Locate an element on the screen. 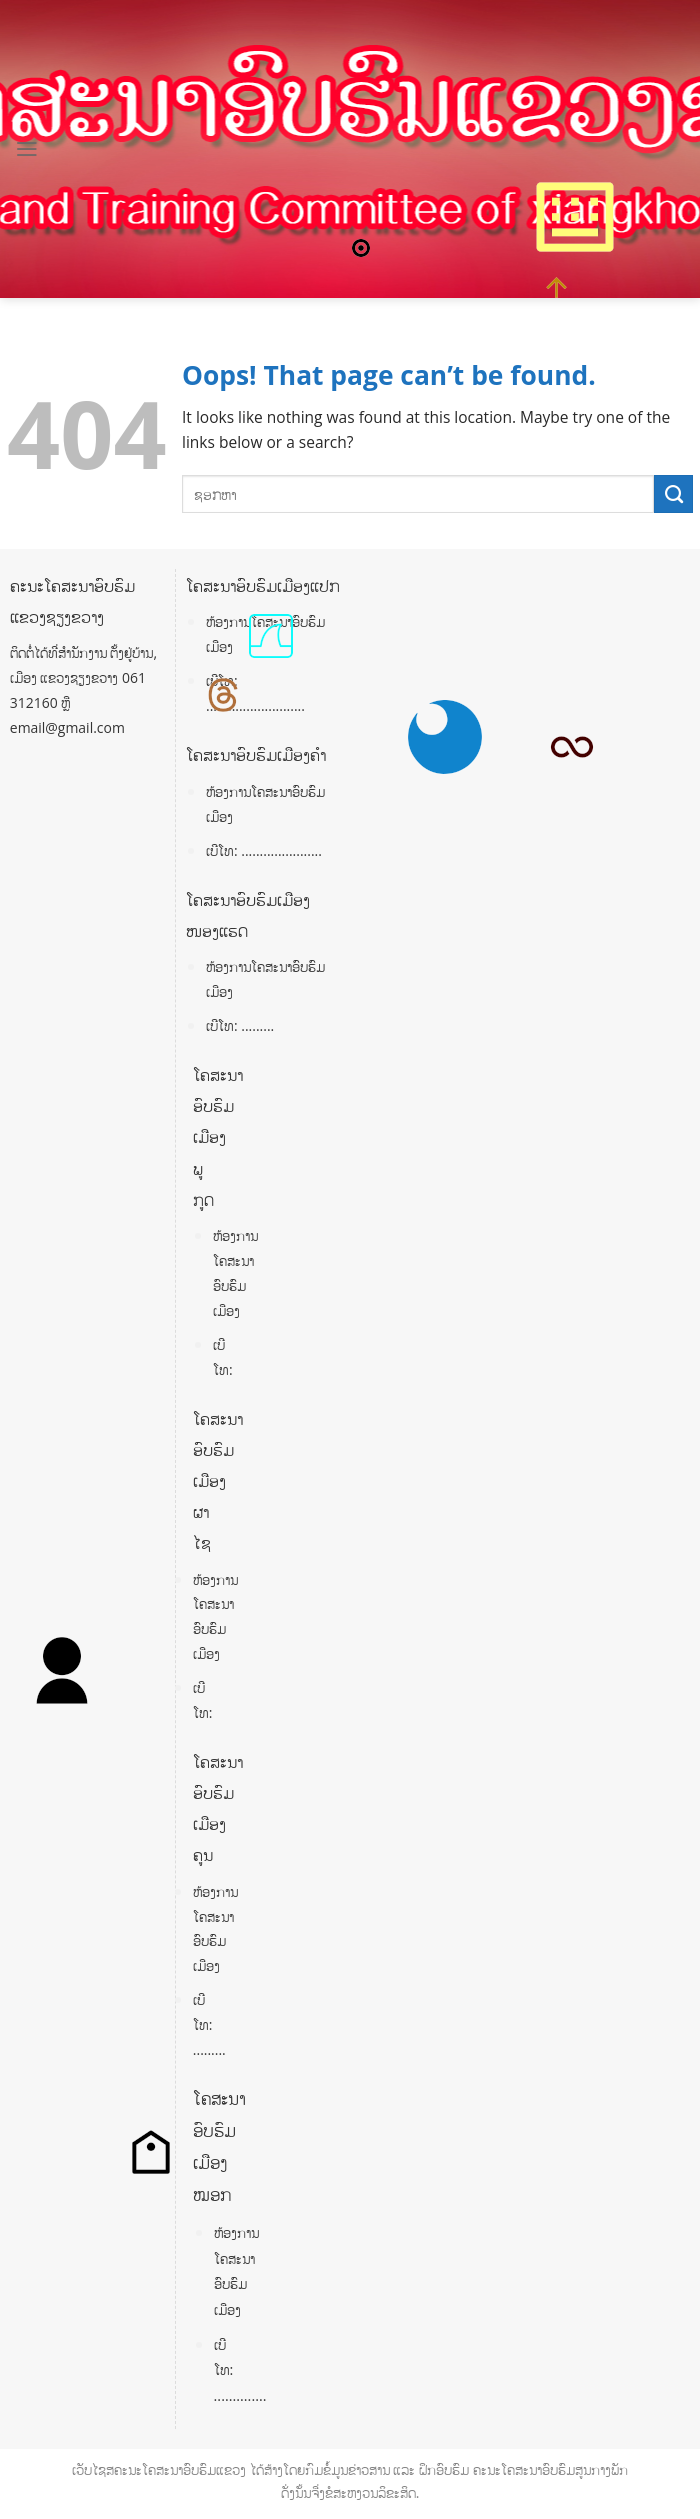 Image resolution: width=700 pixels, height=2519 pixels. open wireshark network protocol analyzer is located at coordinates (271, 636).